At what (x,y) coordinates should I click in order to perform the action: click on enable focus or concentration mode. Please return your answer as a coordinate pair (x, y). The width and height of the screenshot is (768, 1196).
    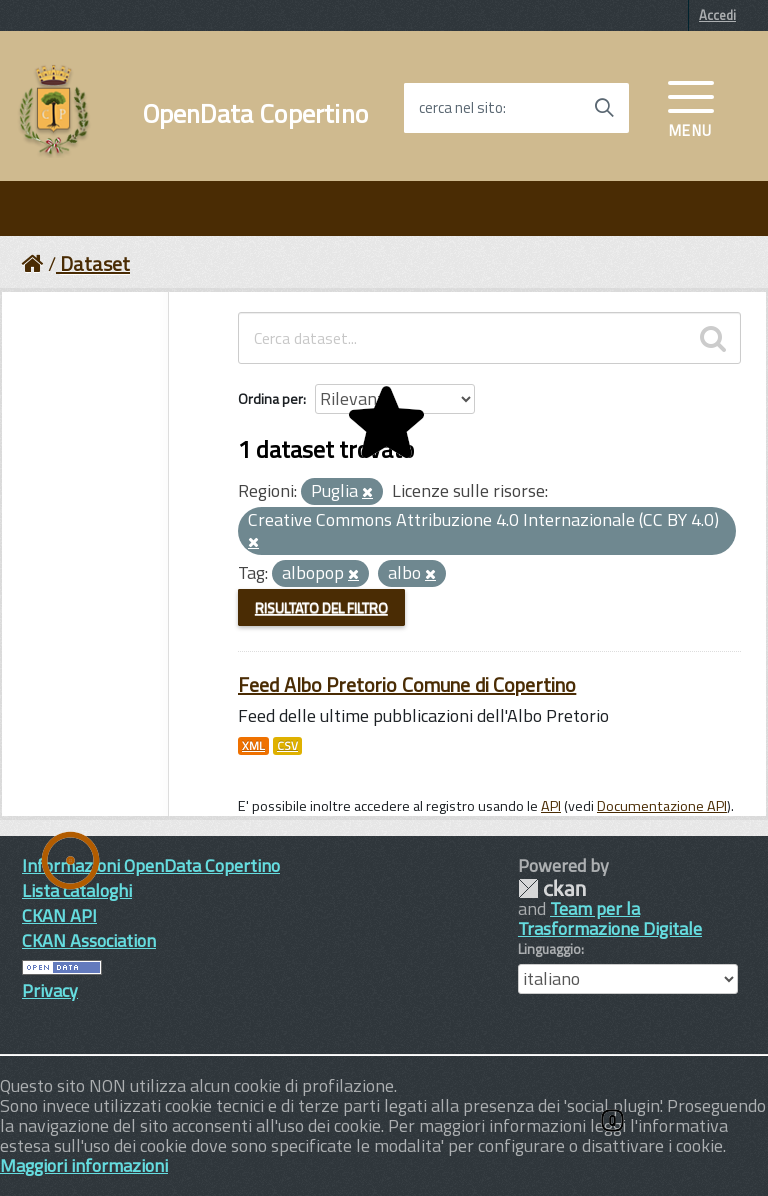
    Looking at the image, I should click on (70, 860).